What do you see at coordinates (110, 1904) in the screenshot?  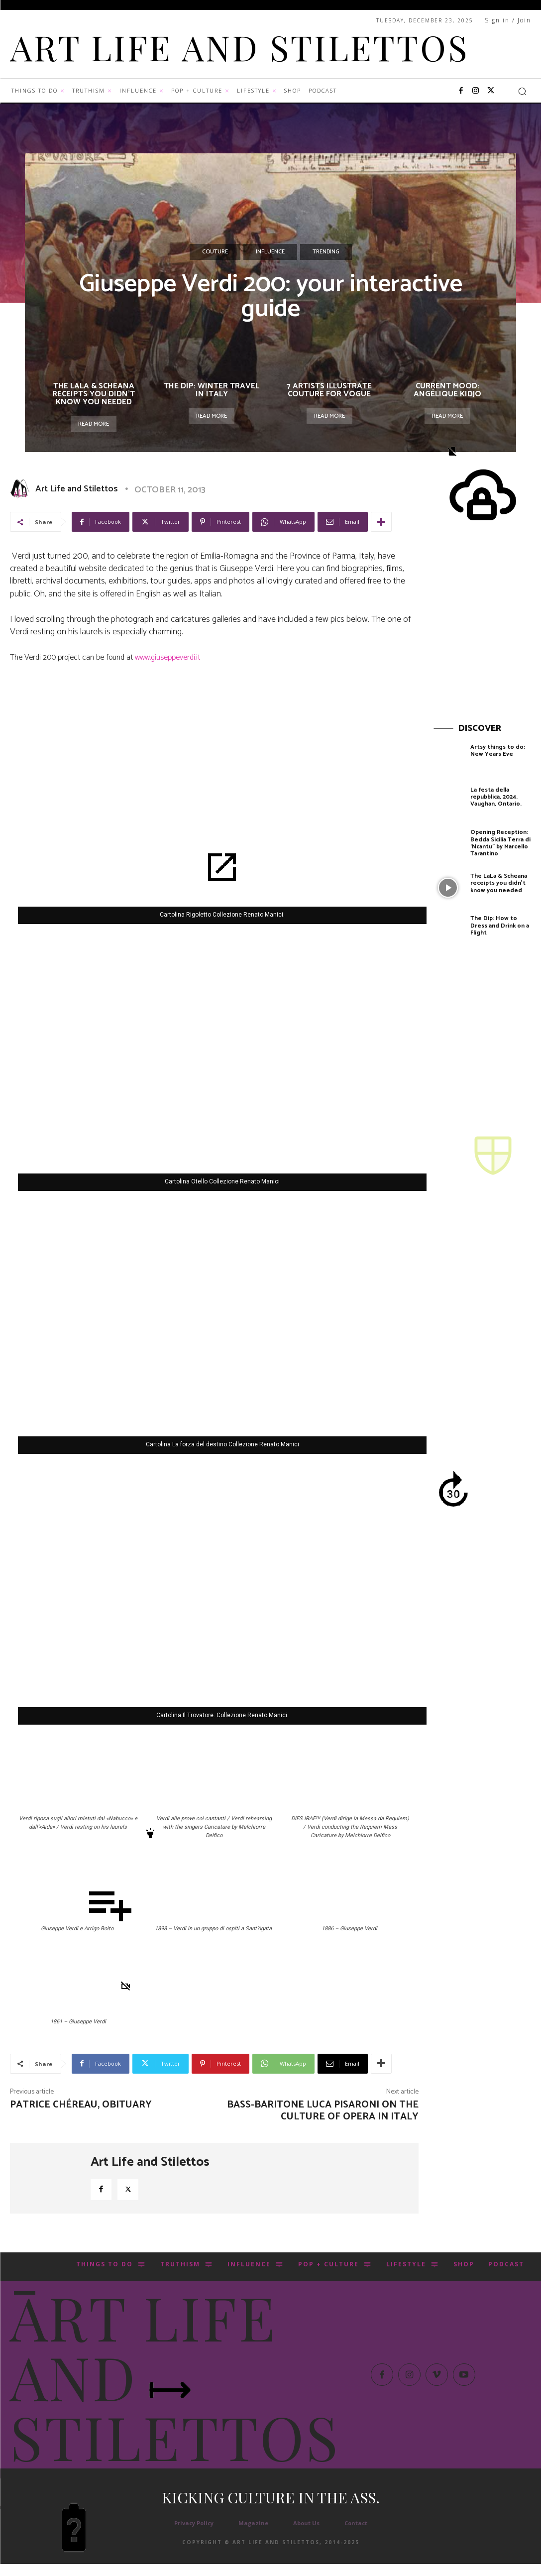 I see `add a new item to your playlist` at bounding box center [110, 1904].